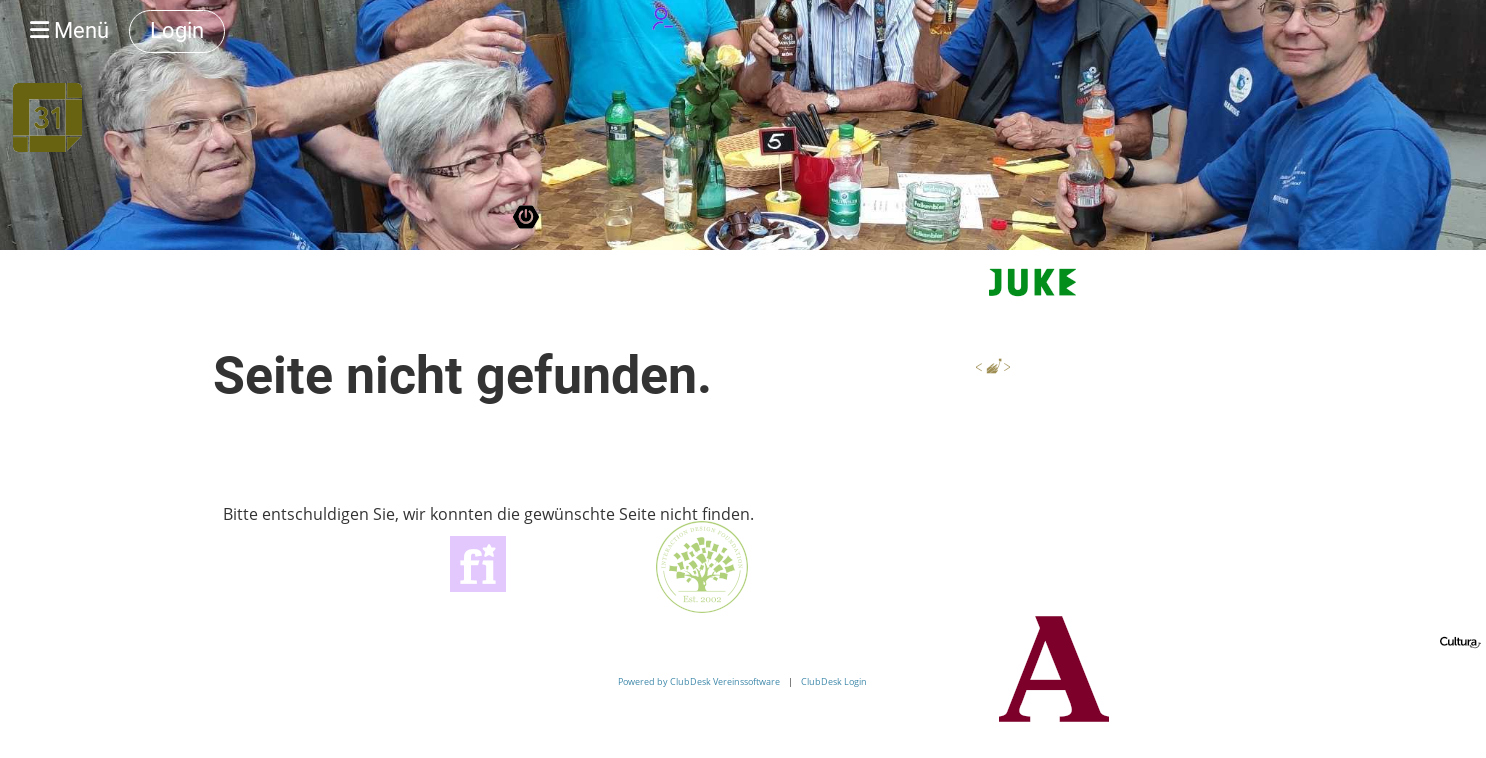 The width and height of the screenshot is (1486, 758). What do you see at coordinates (1032, 282) in the screenshot?
I see `juke music streaming service logo` at bounding box center [1032, 282].